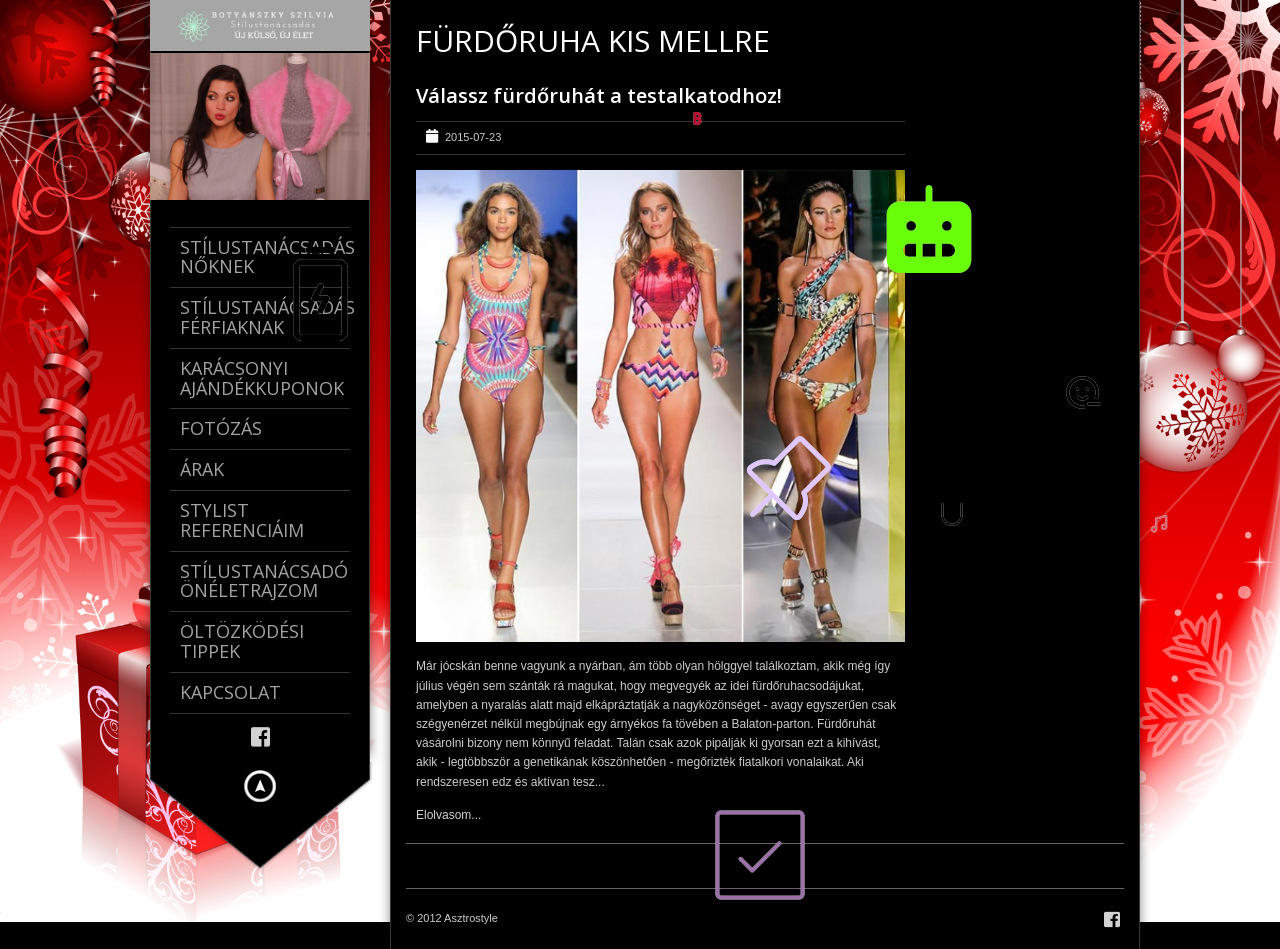 The image size is (1280, 949). I want to click on access music library or audio files, so click(1160, 524).